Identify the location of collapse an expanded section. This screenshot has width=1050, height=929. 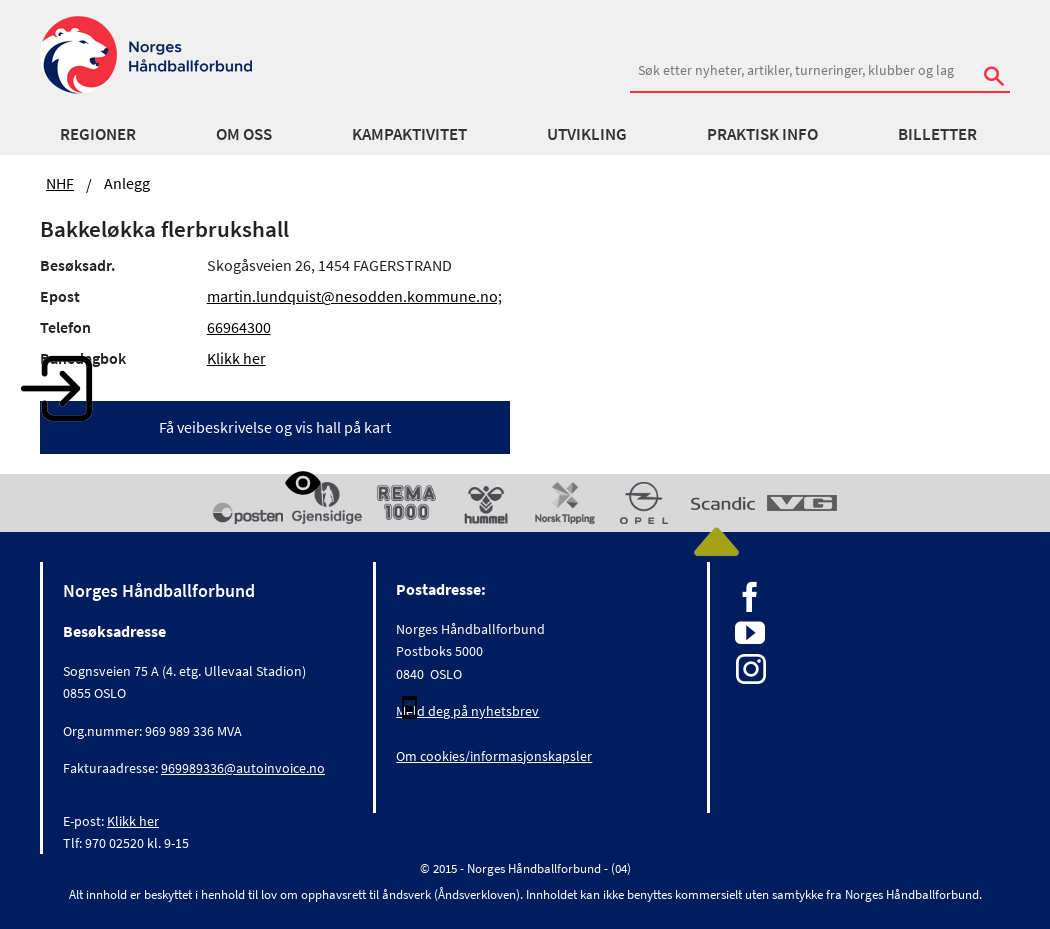
(716, 541).